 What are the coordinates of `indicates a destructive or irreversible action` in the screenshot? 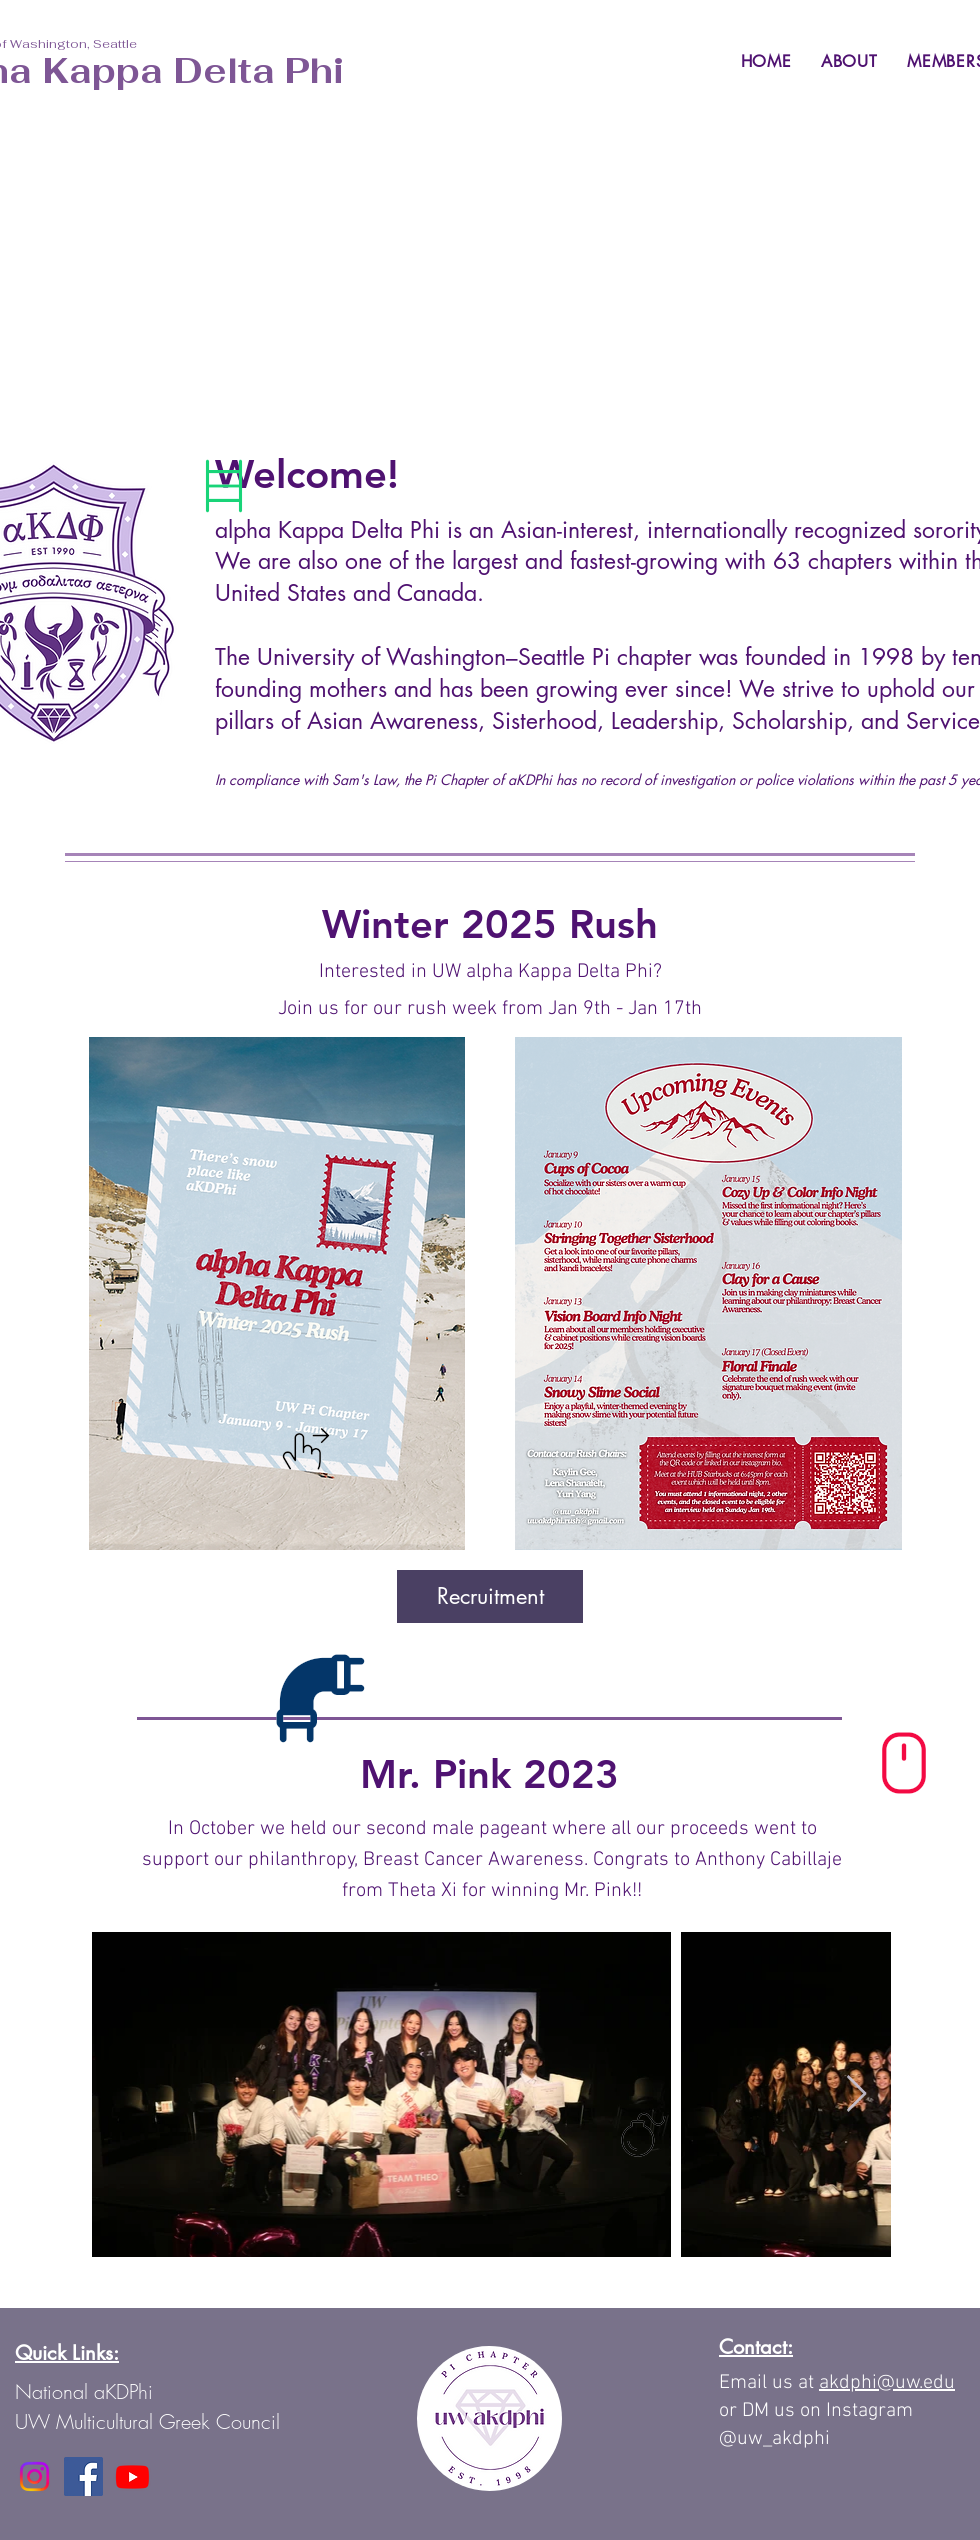 It's located at (641, 2134).